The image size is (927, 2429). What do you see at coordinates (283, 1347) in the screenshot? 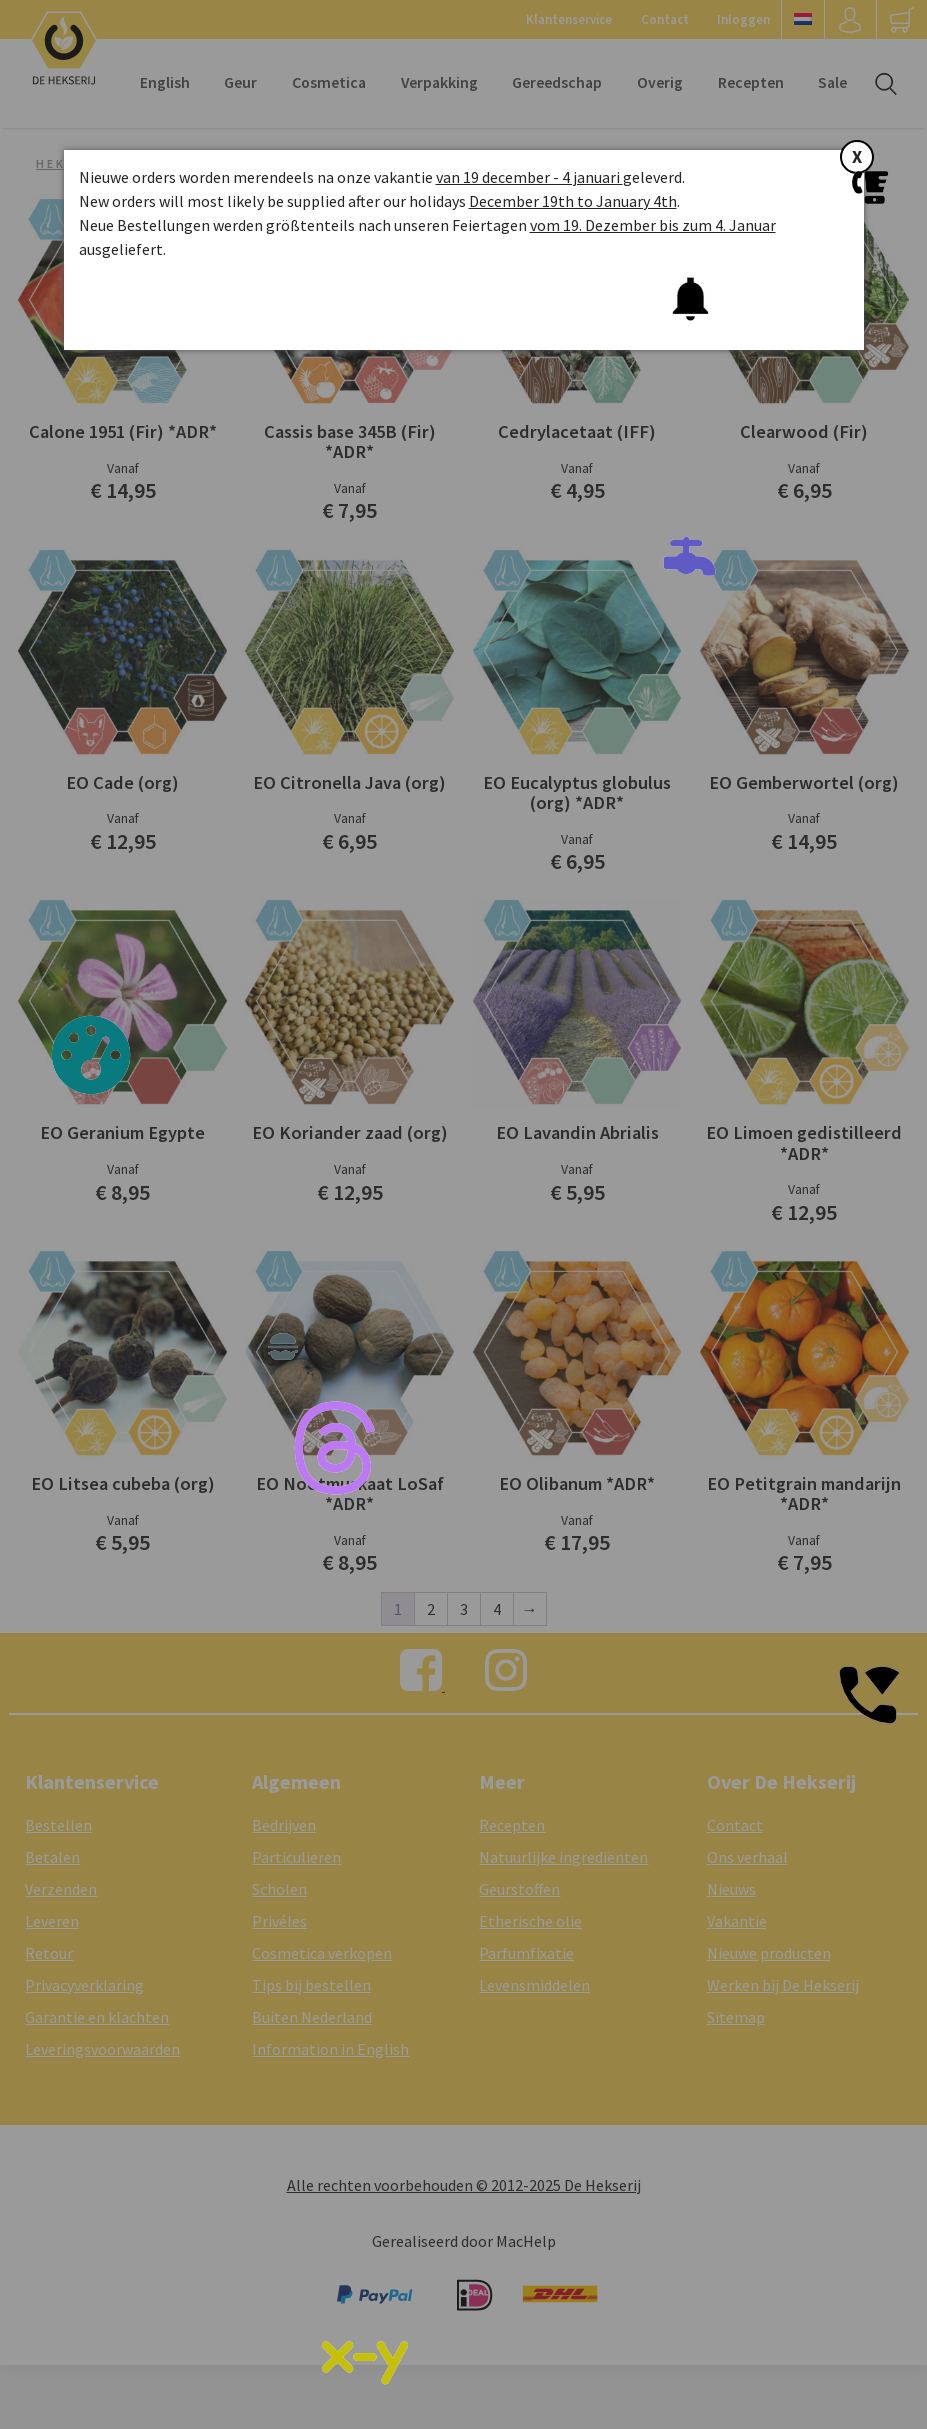
I see `open navigation menu` at bounding box center [283, 1347].